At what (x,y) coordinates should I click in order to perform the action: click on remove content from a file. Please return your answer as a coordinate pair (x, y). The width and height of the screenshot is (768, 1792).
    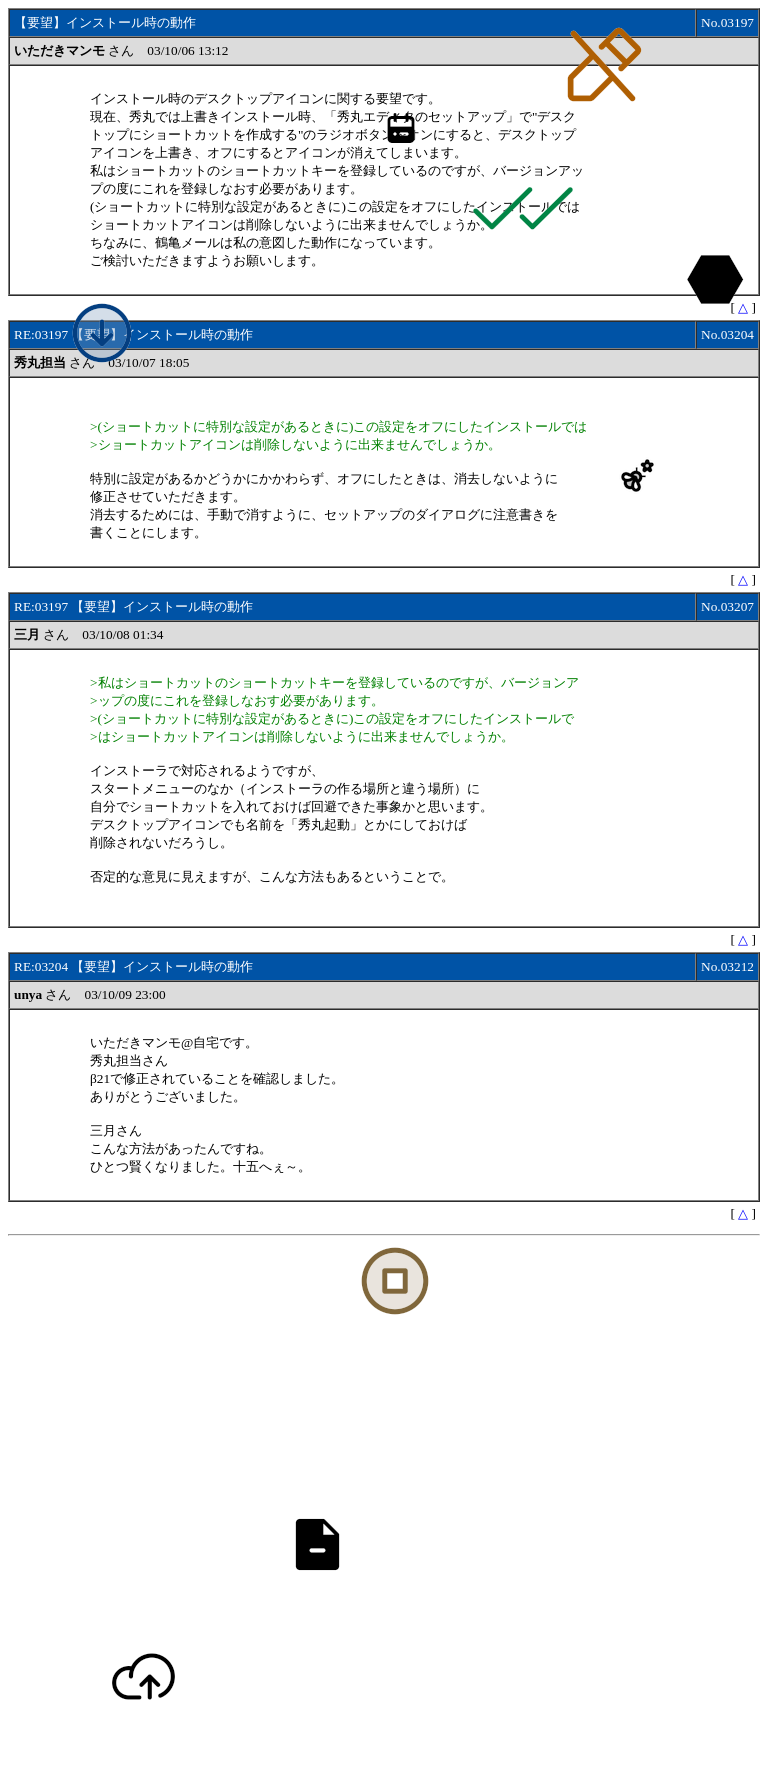
    Looking at the image, I should click on (317, 1544).